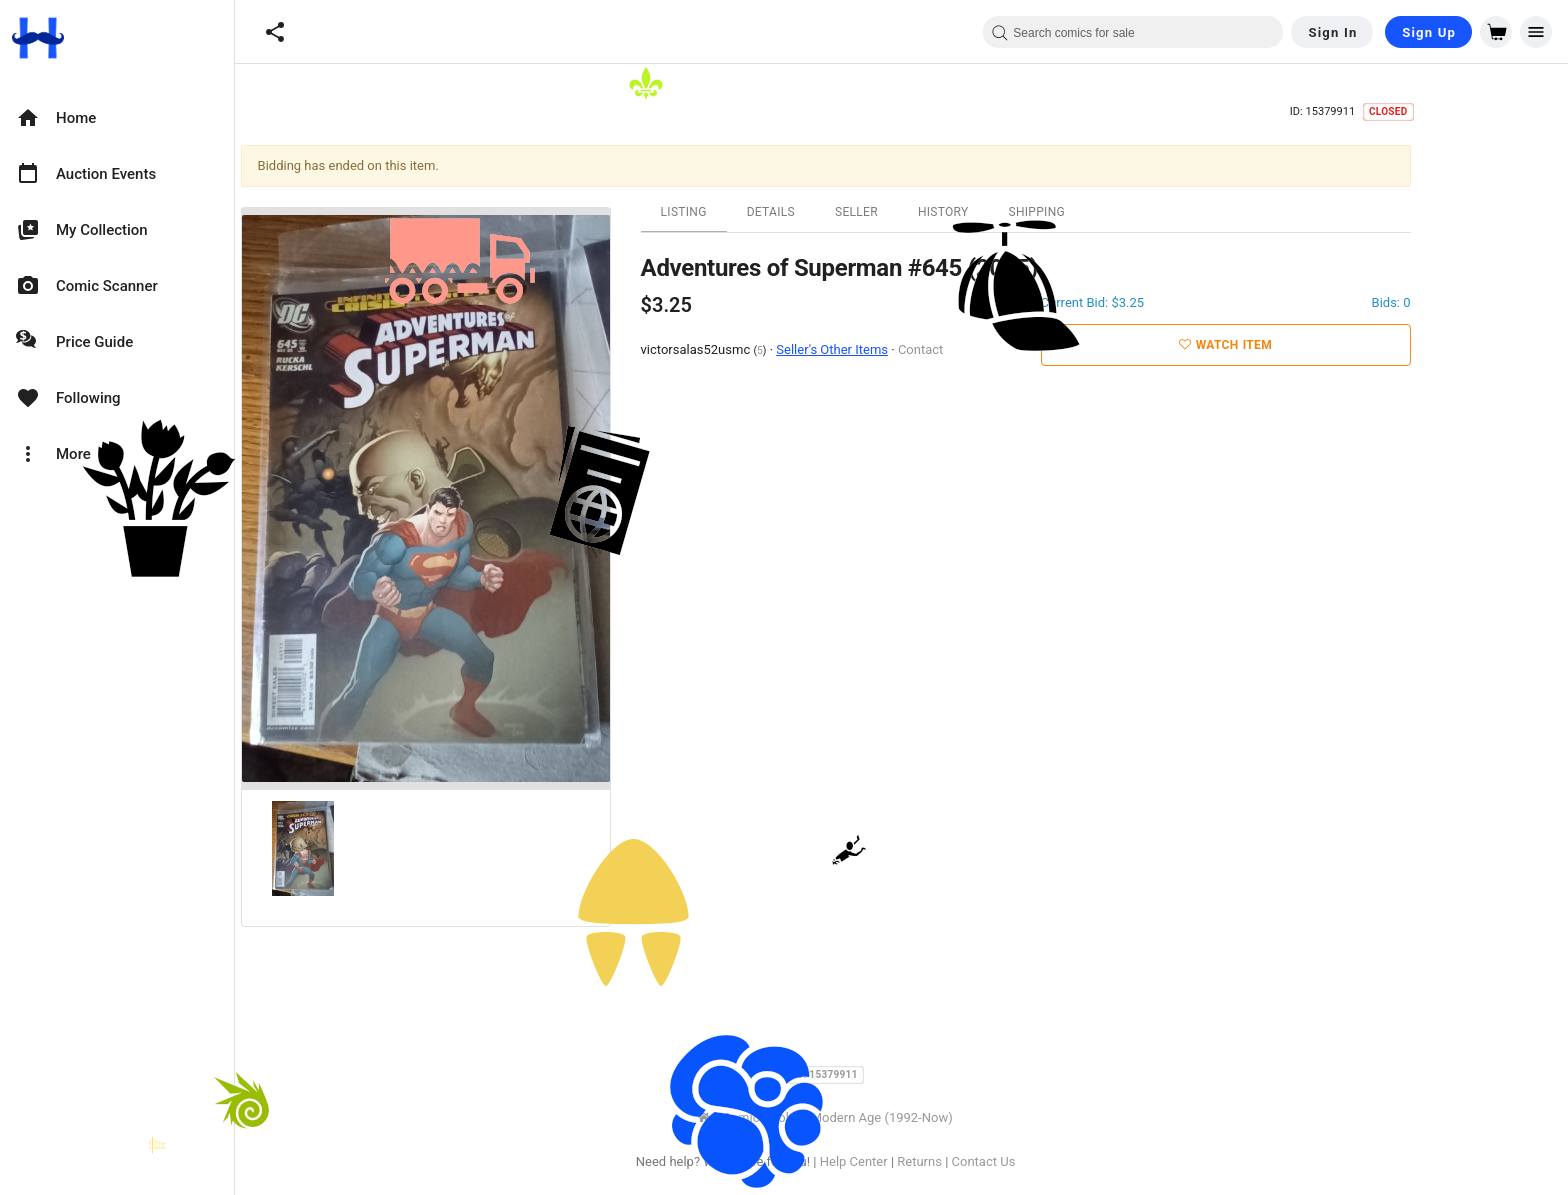  I want to click on select a playful or childlike avatar accessory, so click(1013, 285).